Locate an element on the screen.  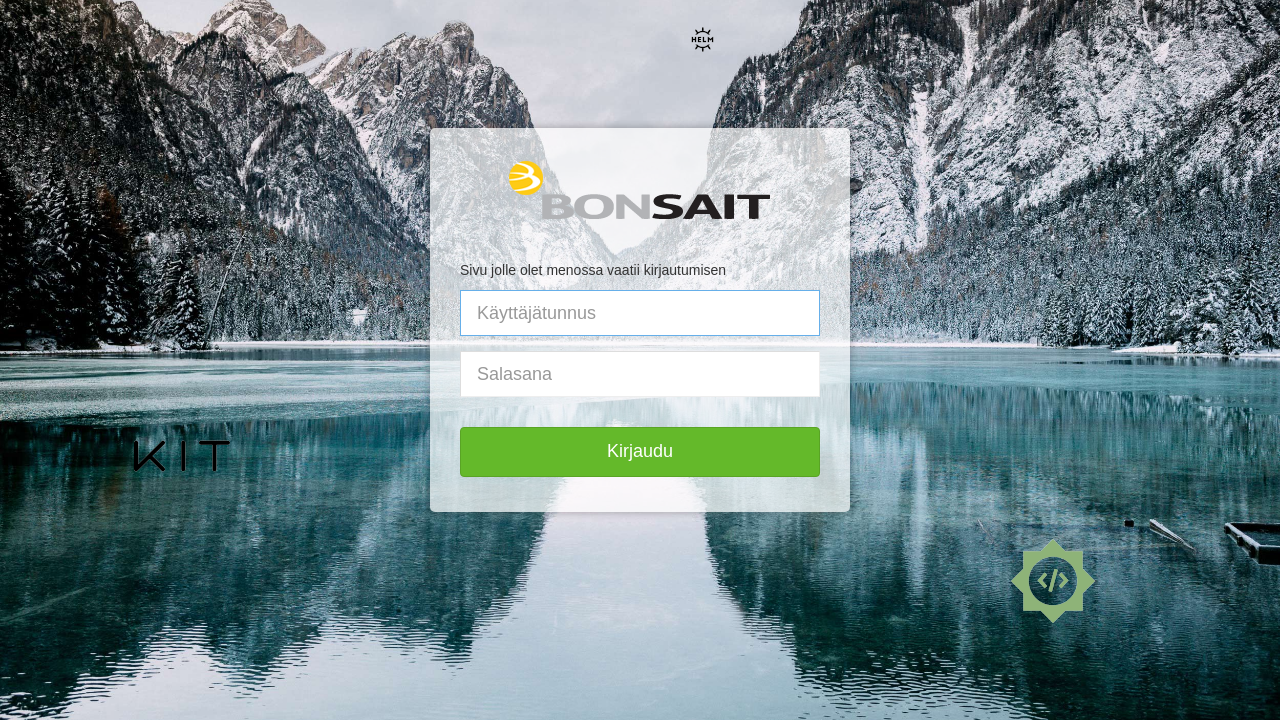
kit email marketing platform logo is located at coordinates (182, 456).